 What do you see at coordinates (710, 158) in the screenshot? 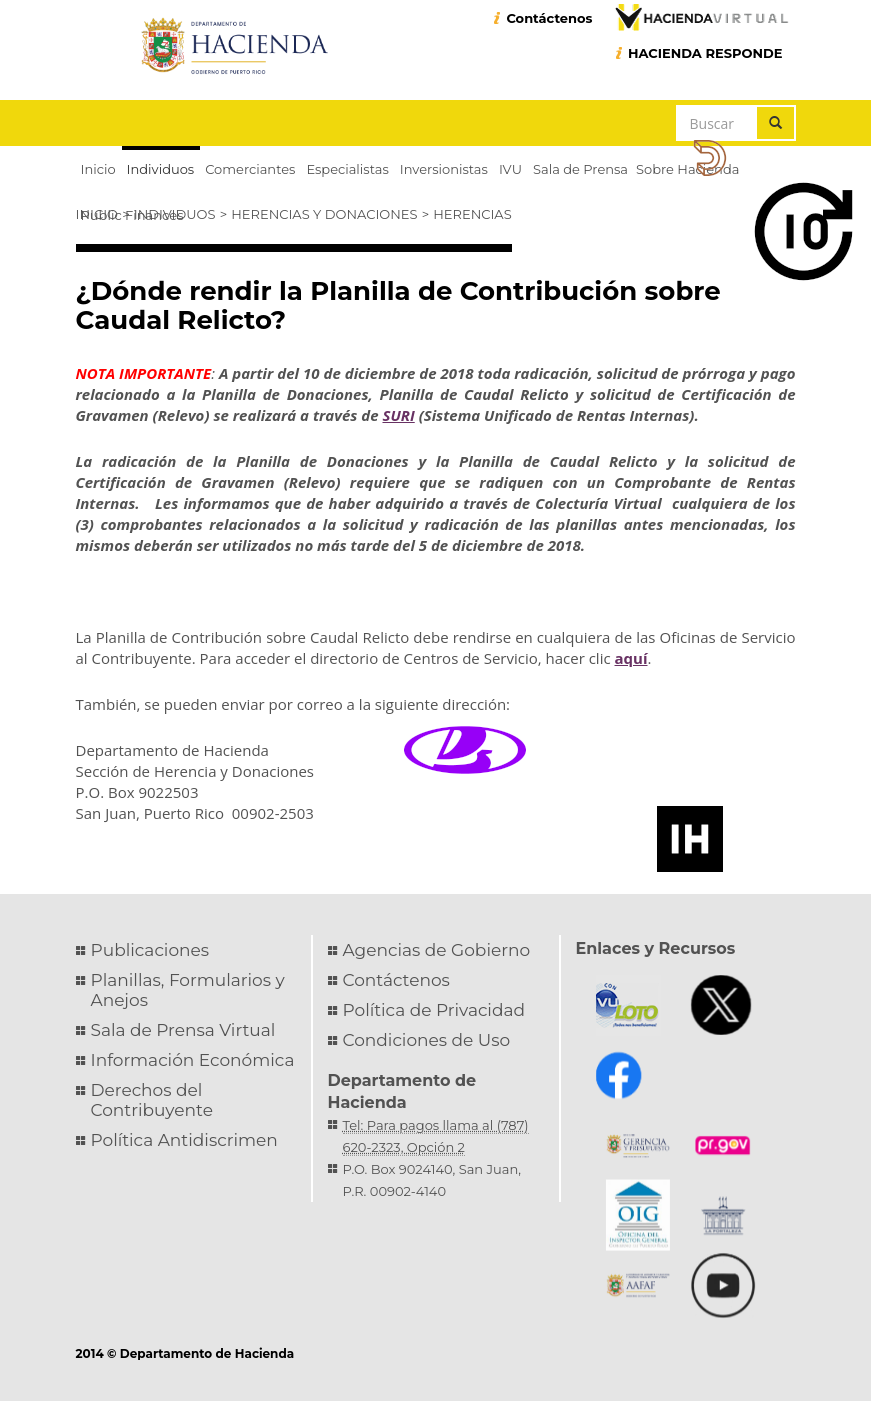
I see `open the Dailymotion app` at bounding box center [710, 158].